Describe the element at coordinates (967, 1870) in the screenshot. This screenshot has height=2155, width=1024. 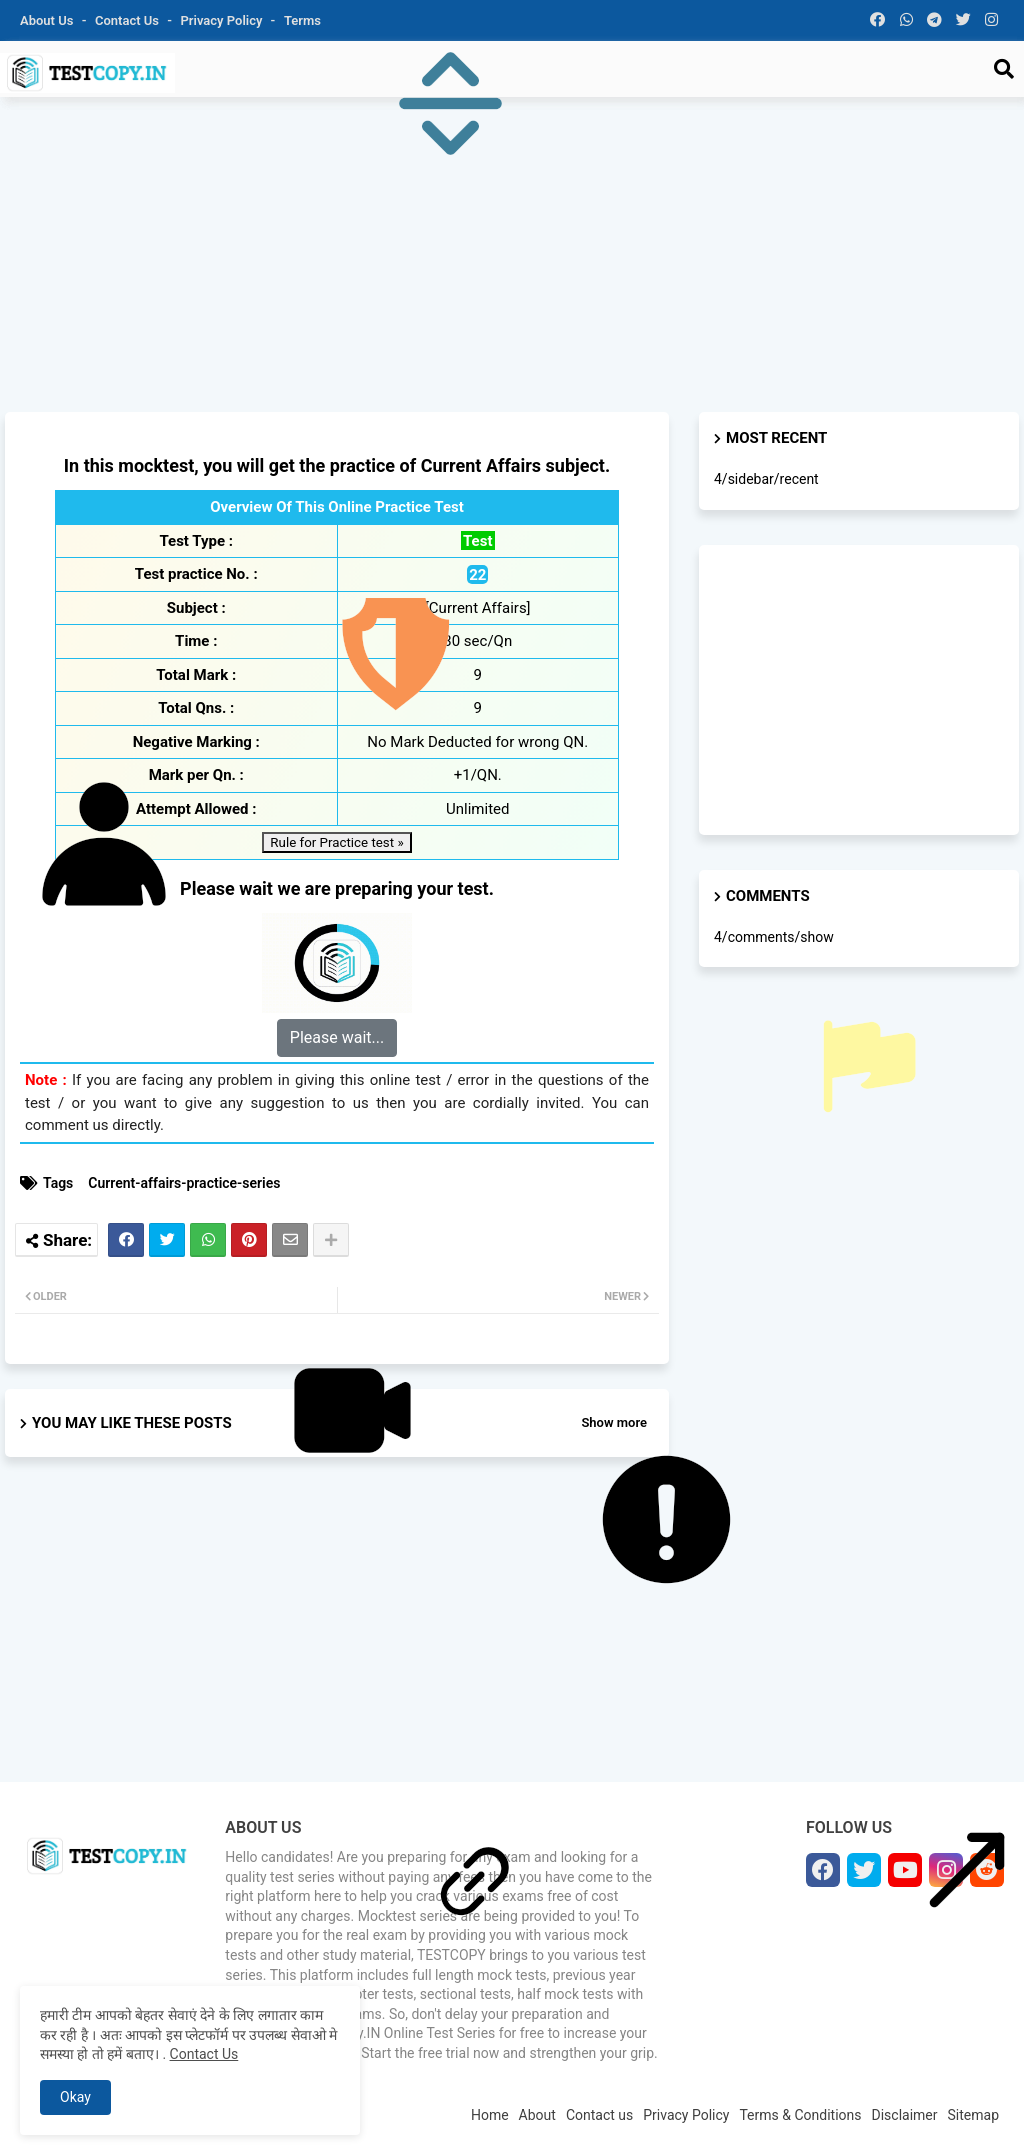
I see `move item to upper right position` at that location.